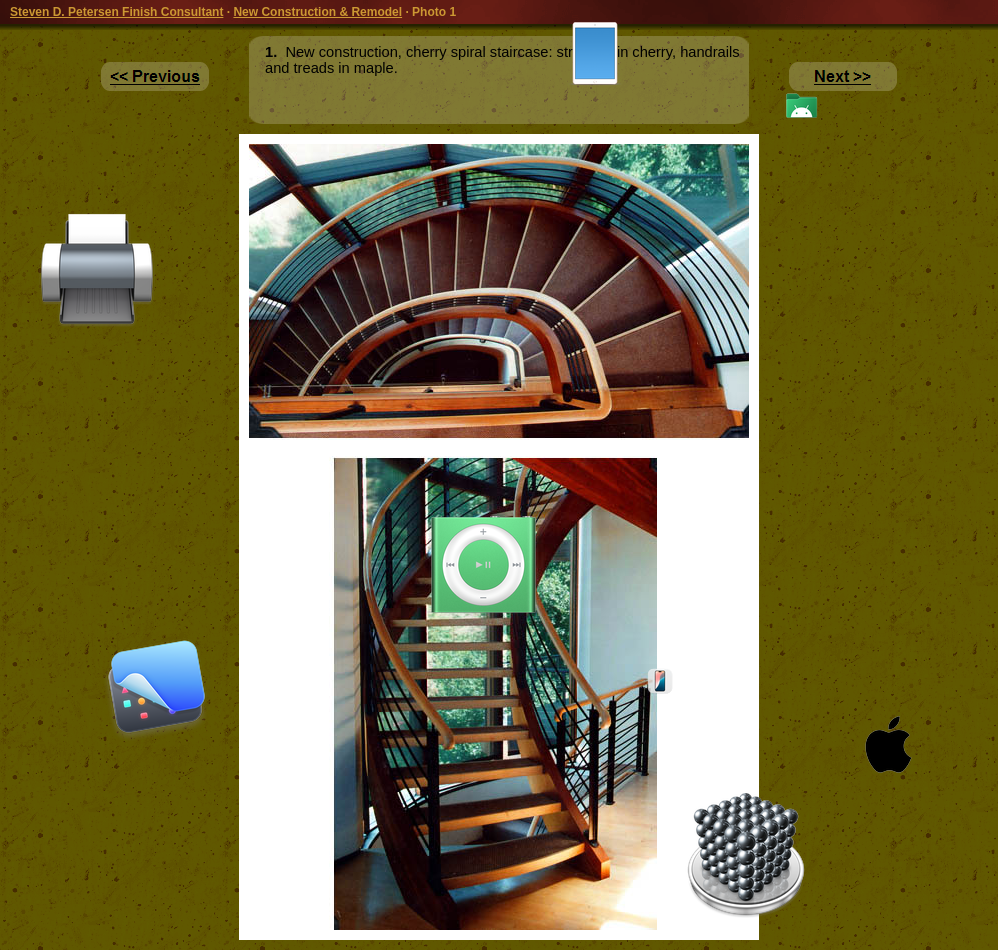  Describe the element at coordinates (595, 53) in the screenshot. I see `manage connected iPad device` at that location.